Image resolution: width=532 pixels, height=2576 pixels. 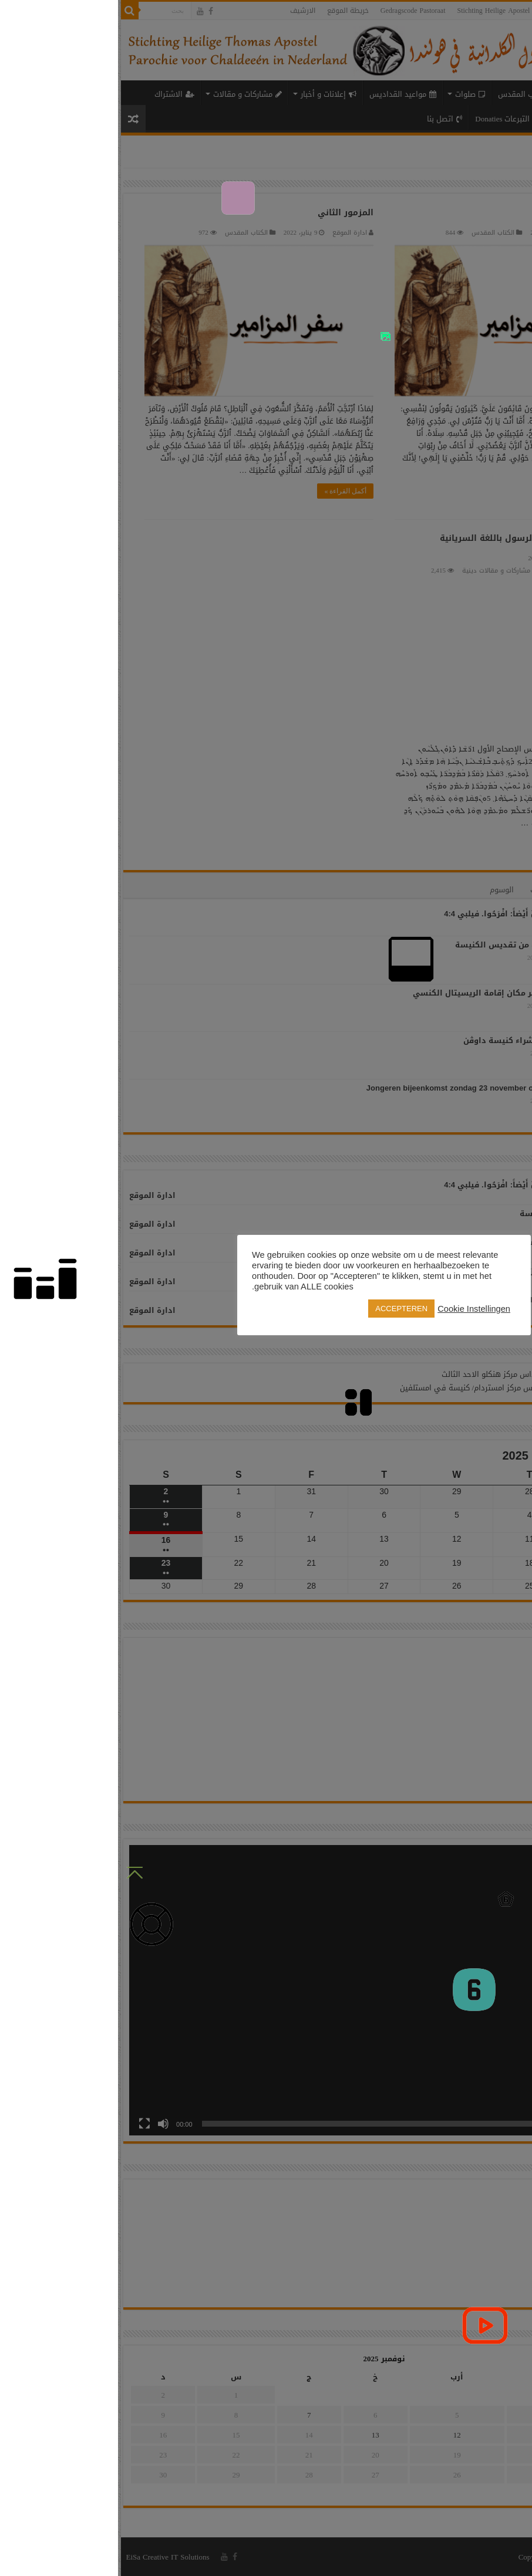 I want to click on toggle bottom panel visibility, so click(x=411, y=959).